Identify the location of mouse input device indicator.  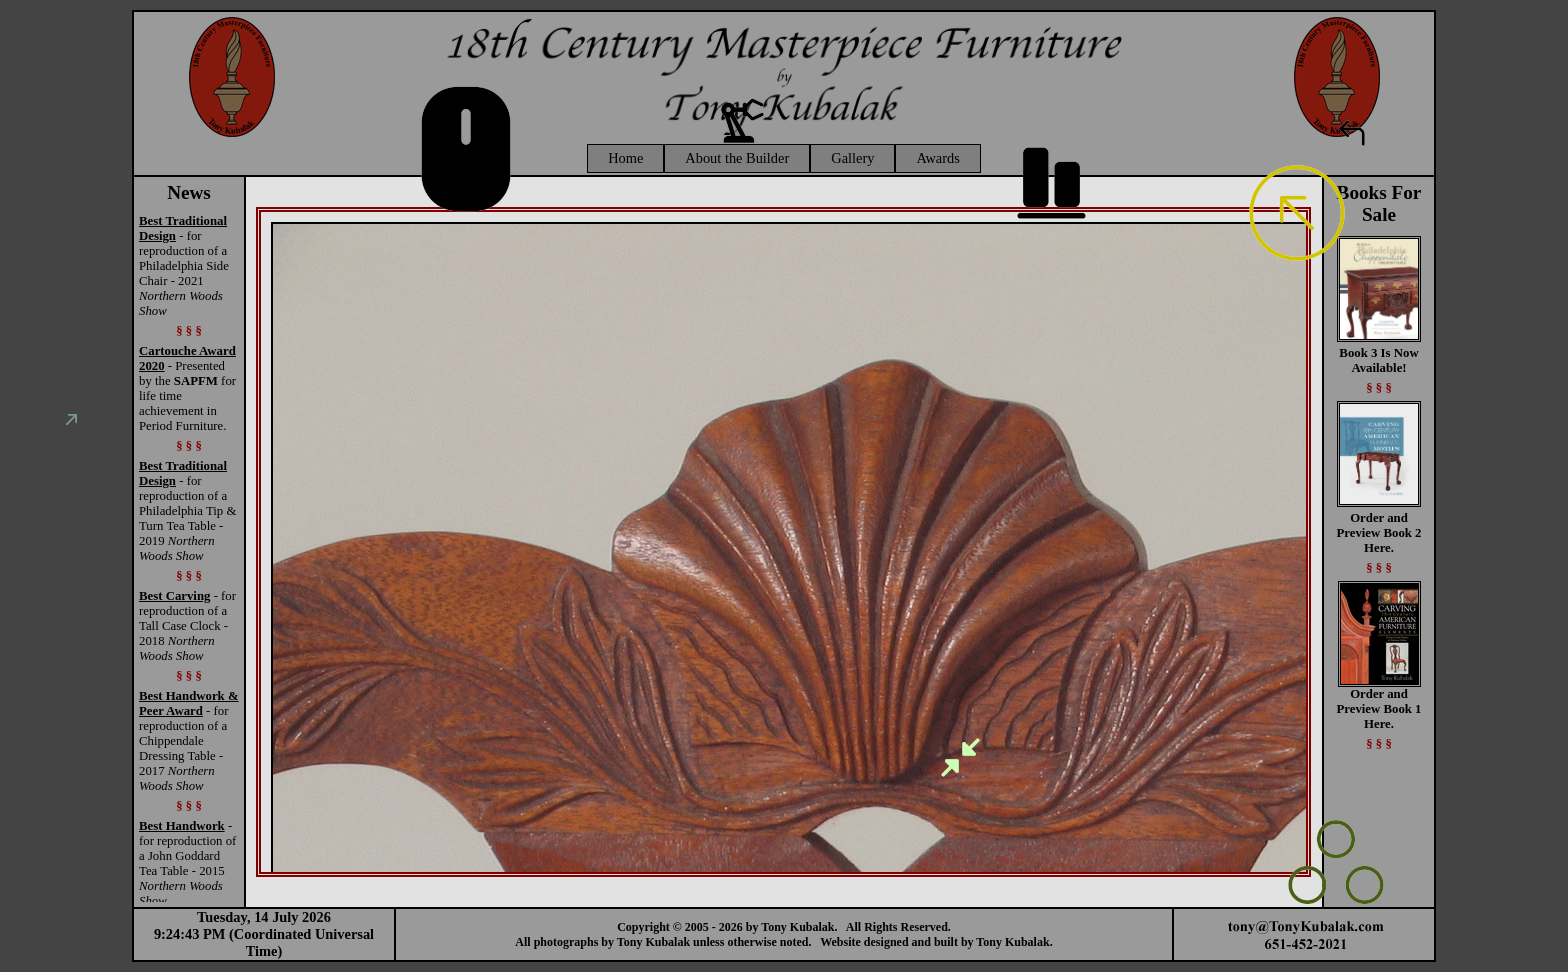
(466, 149).